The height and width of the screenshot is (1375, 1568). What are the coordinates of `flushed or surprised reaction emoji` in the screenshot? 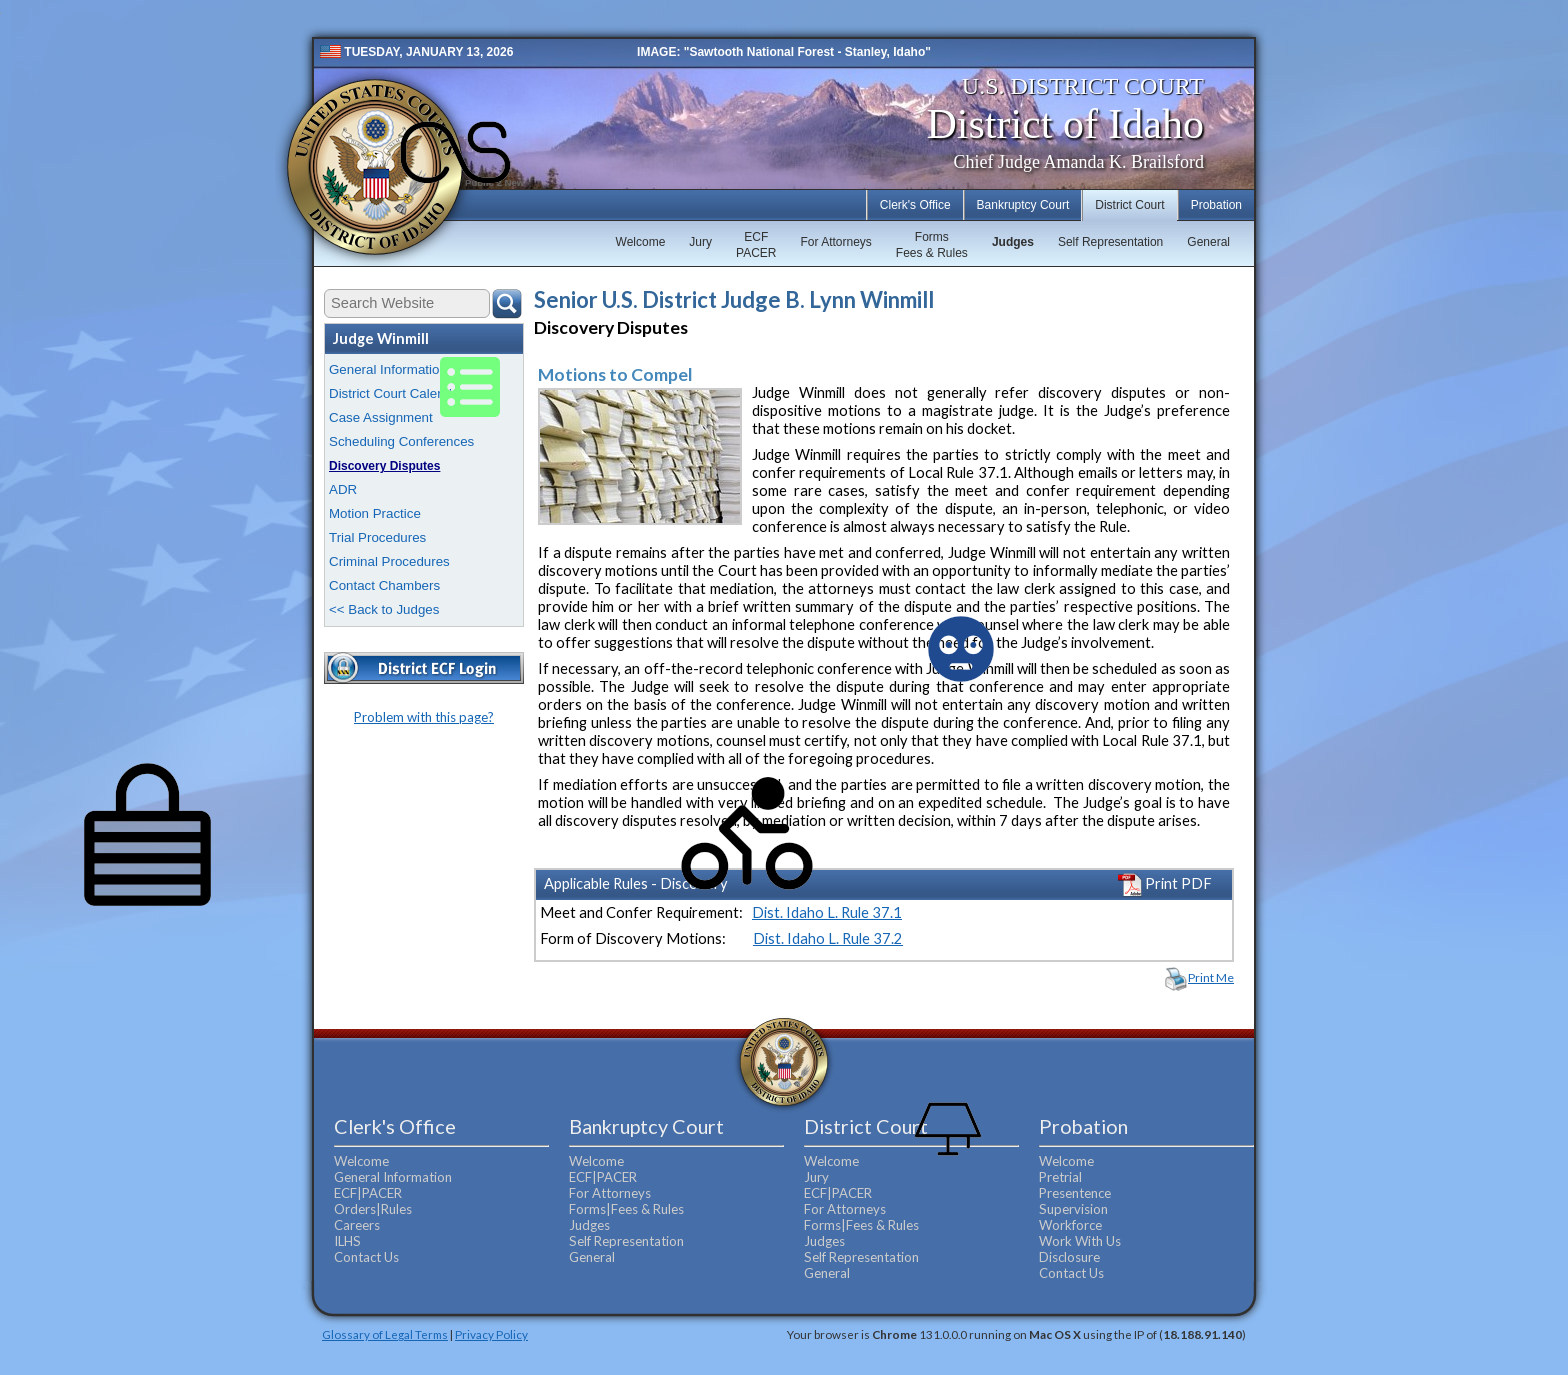 It's located at (961, 649).